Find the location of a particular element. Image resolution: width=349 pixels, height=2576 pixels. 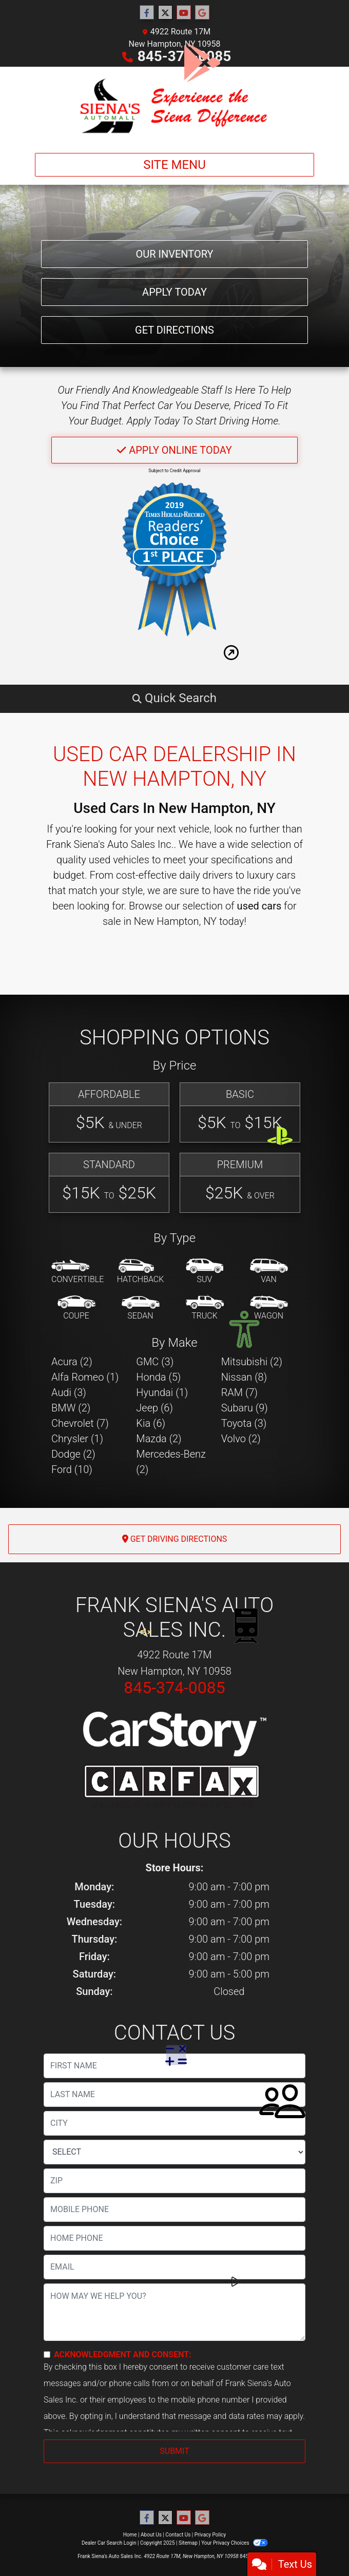

open calculator or math tools is located at coordinates (176, 2055).